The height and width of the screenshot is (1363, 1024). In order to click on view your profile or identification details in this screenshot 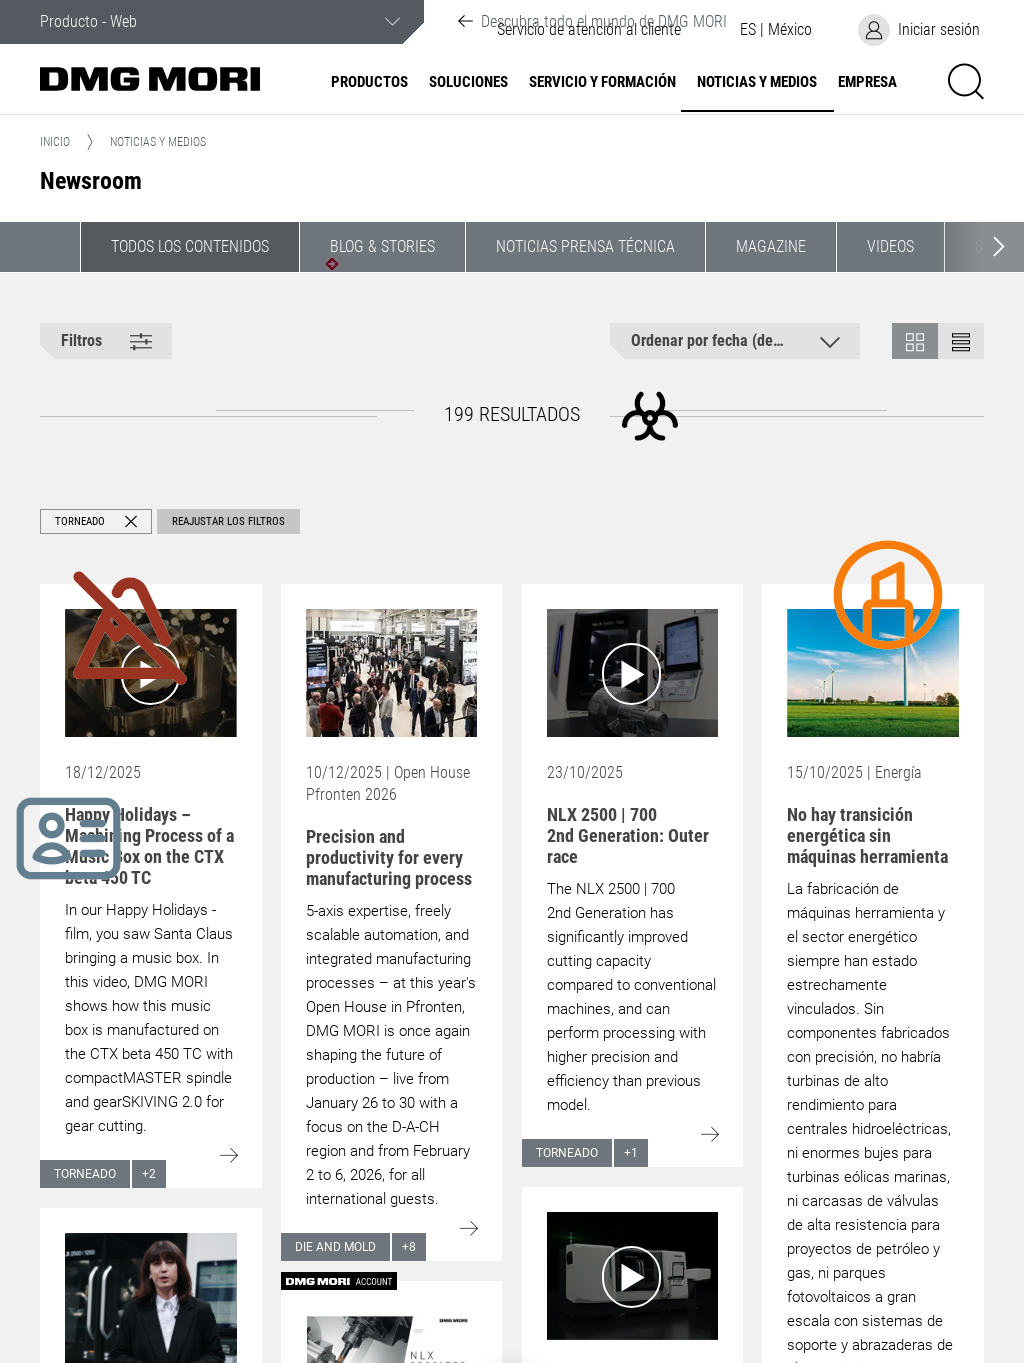, I will do `click(68, 838)`.